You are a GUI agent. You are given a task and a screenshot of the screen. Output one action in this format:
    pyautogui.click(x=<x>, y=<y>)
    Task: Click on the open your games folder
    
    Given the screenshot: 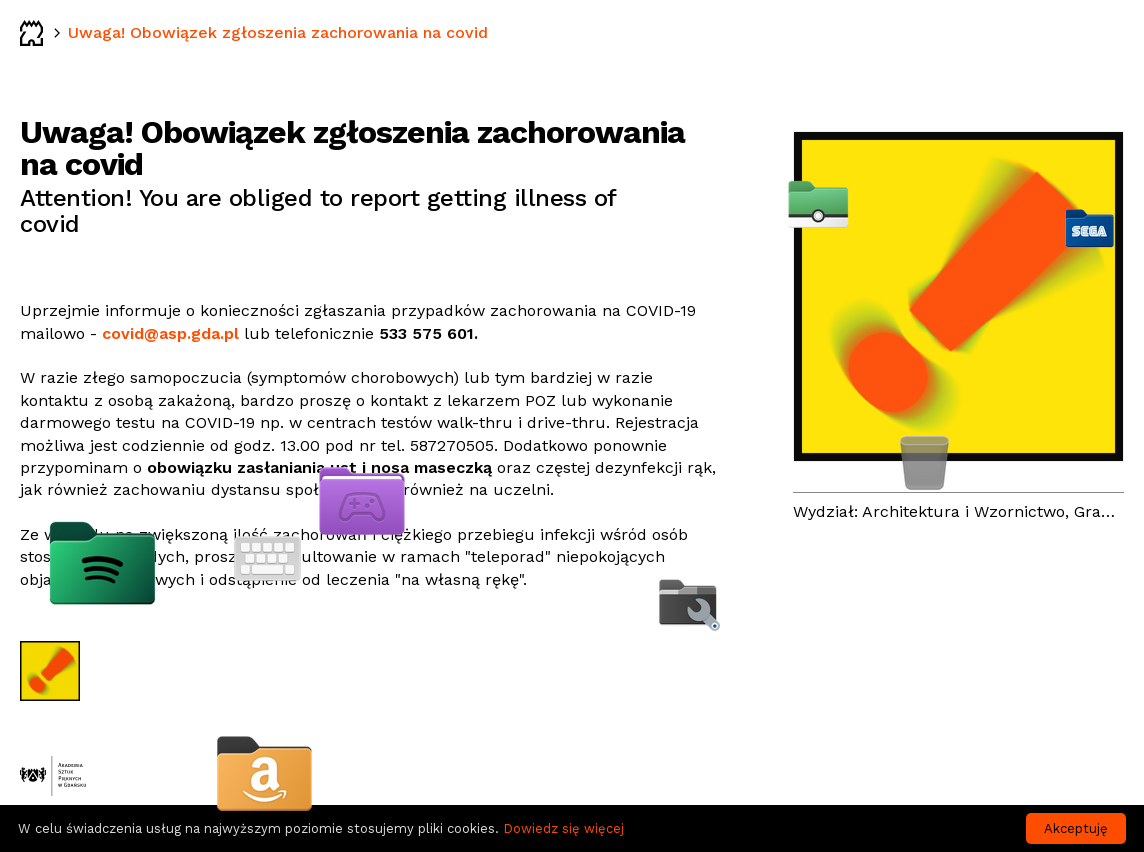 What is the action you would take?
    pyautogui.click(x=362, y=501)
    